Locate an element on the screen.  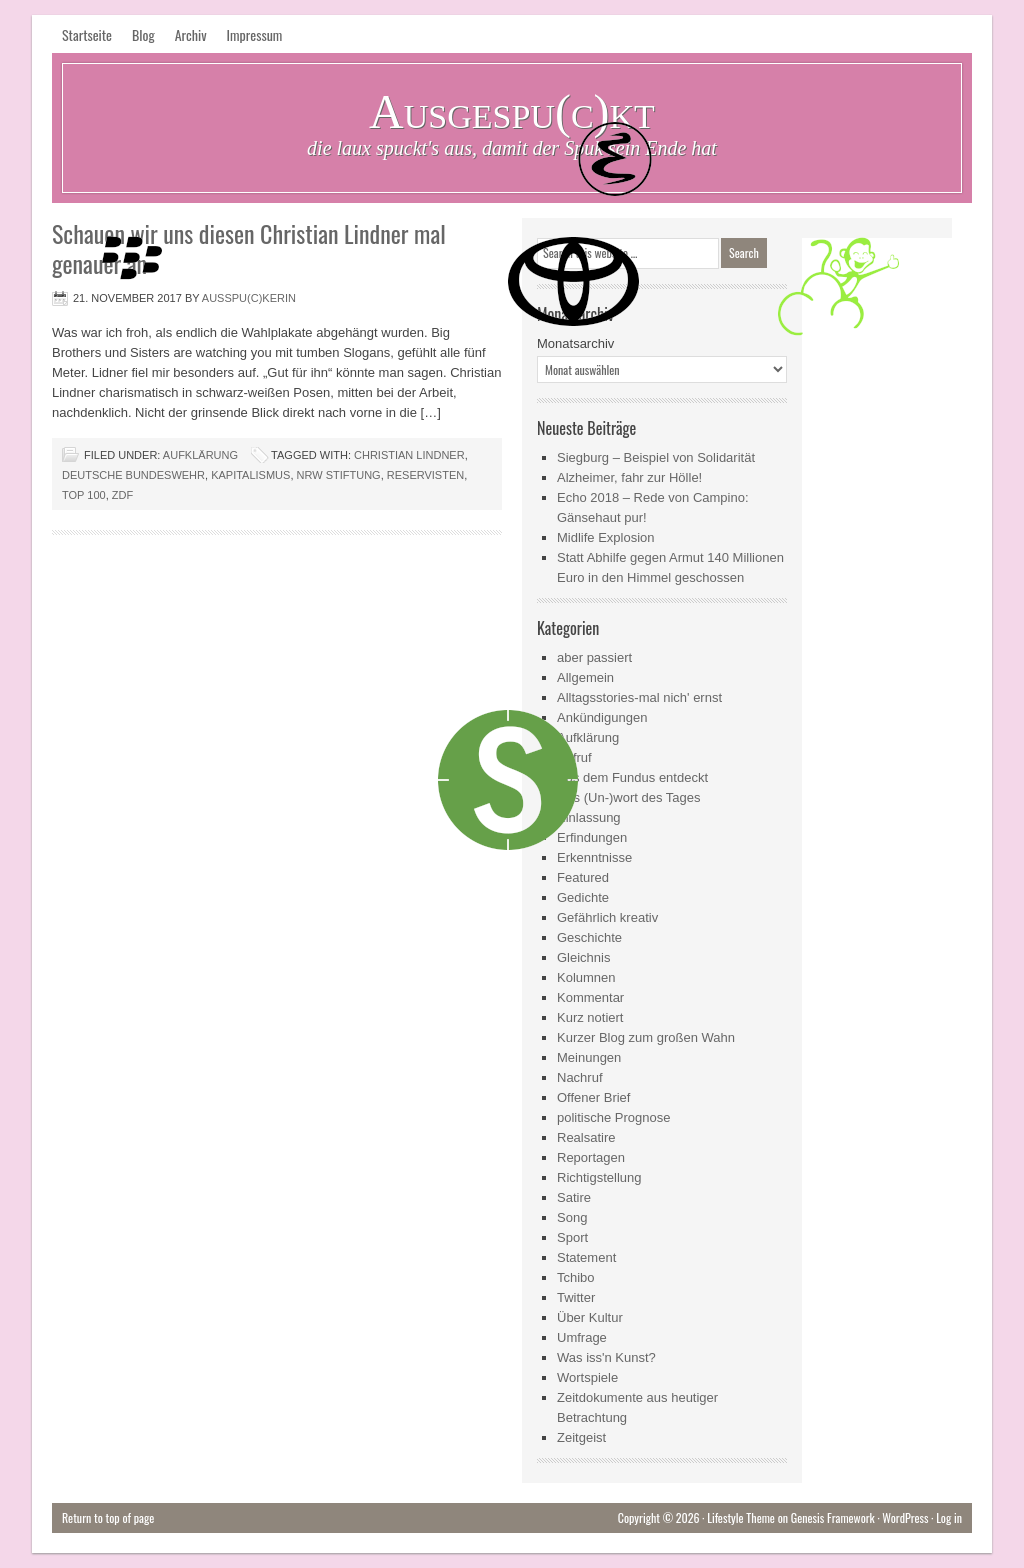
open gnu emacs text editor is located at coordinates (615, 159).